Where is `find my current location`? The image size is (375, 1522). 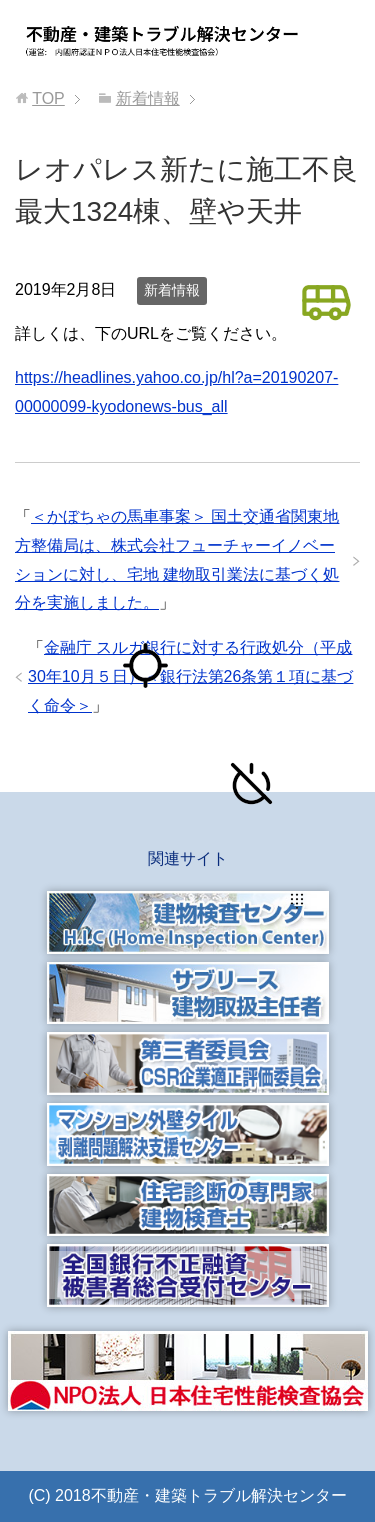 find my current location is located at coordinates (145, 665).